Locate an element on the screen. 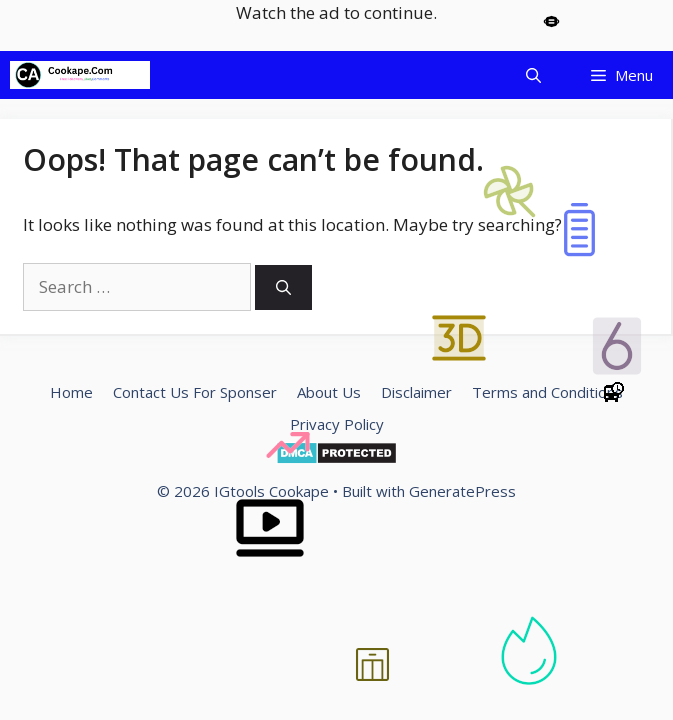 This screenshot has width=673, height=720. play or watch a video is located at coordinates (270, 528).